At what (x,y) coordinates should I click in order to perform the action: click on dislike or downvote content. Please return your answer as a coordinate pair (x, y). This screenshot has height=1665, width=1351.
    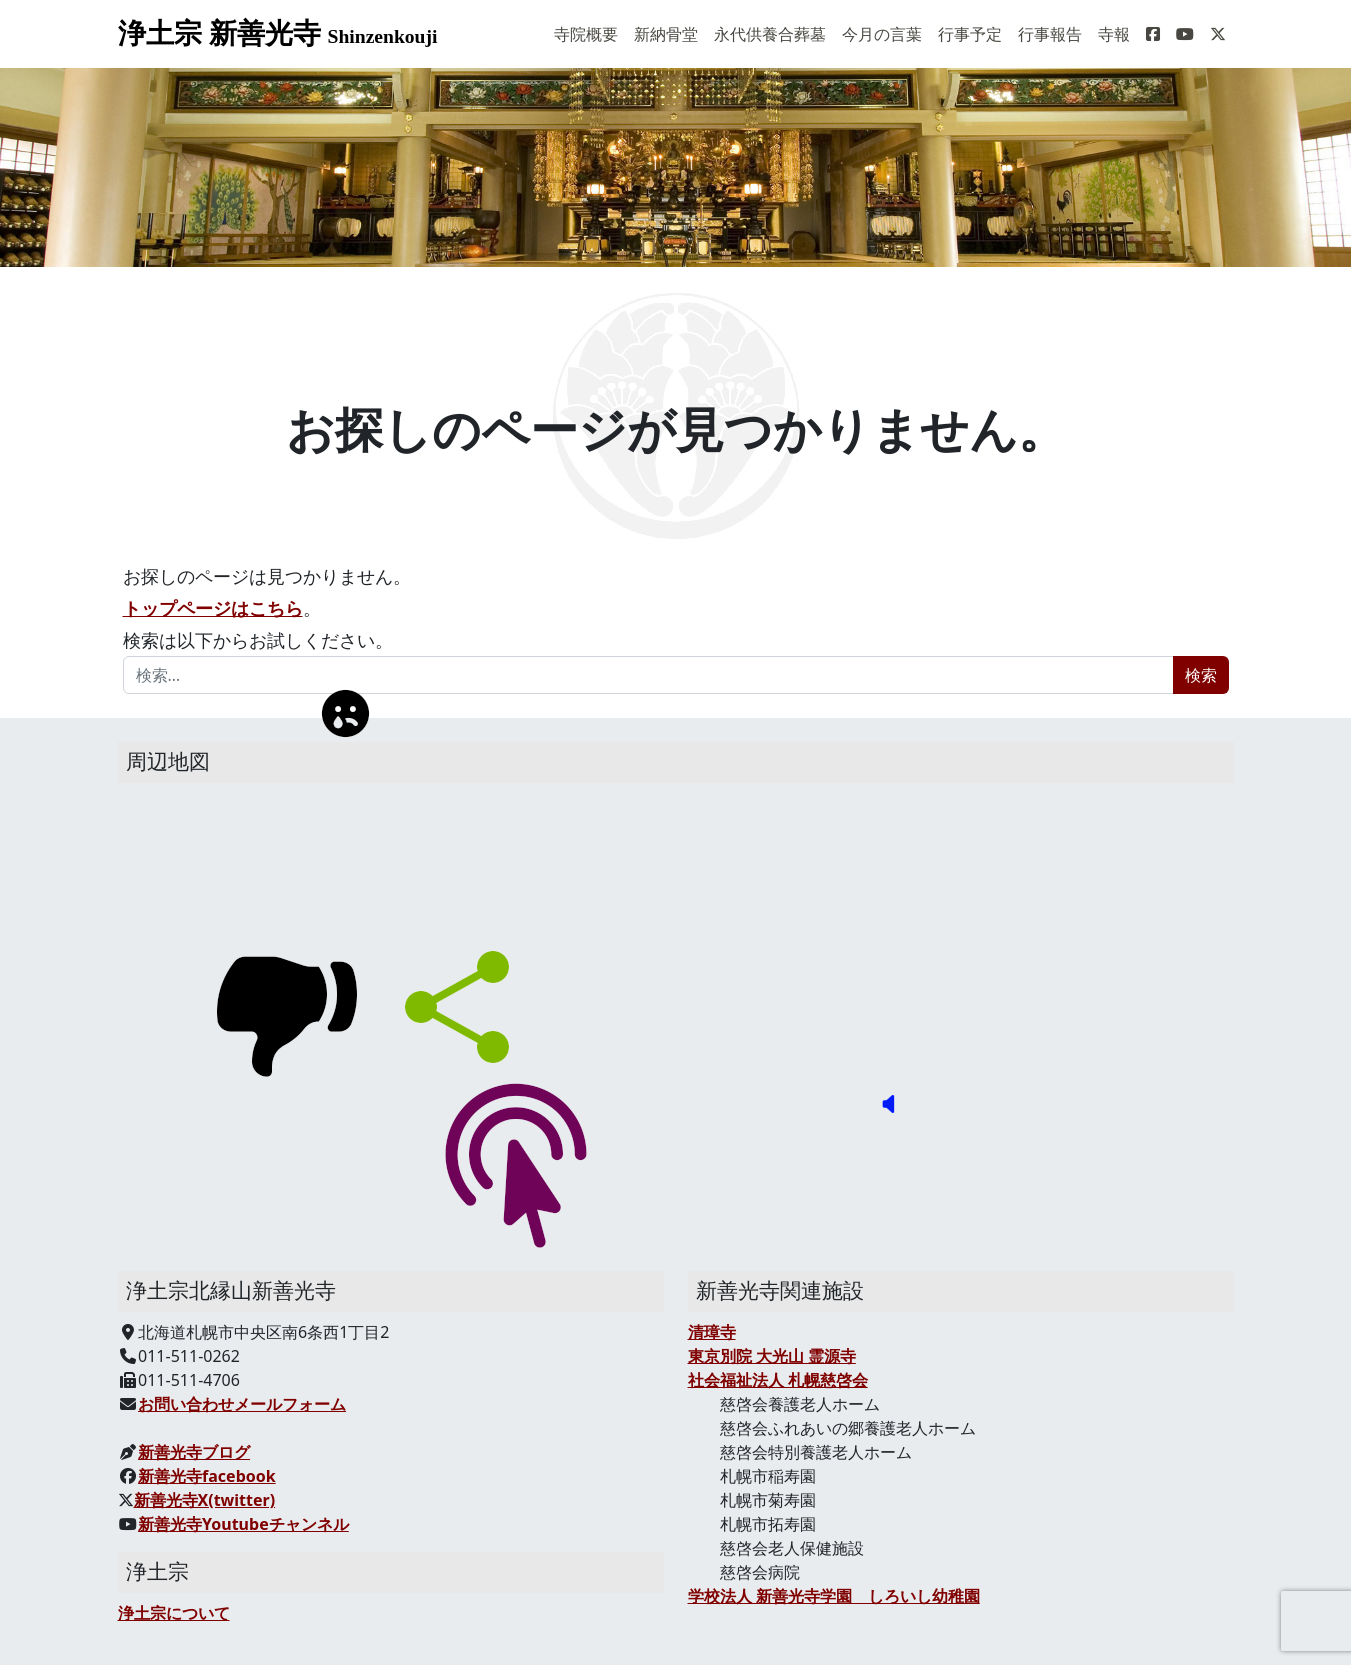
    Looking at the image, I should click on (287, 1010).